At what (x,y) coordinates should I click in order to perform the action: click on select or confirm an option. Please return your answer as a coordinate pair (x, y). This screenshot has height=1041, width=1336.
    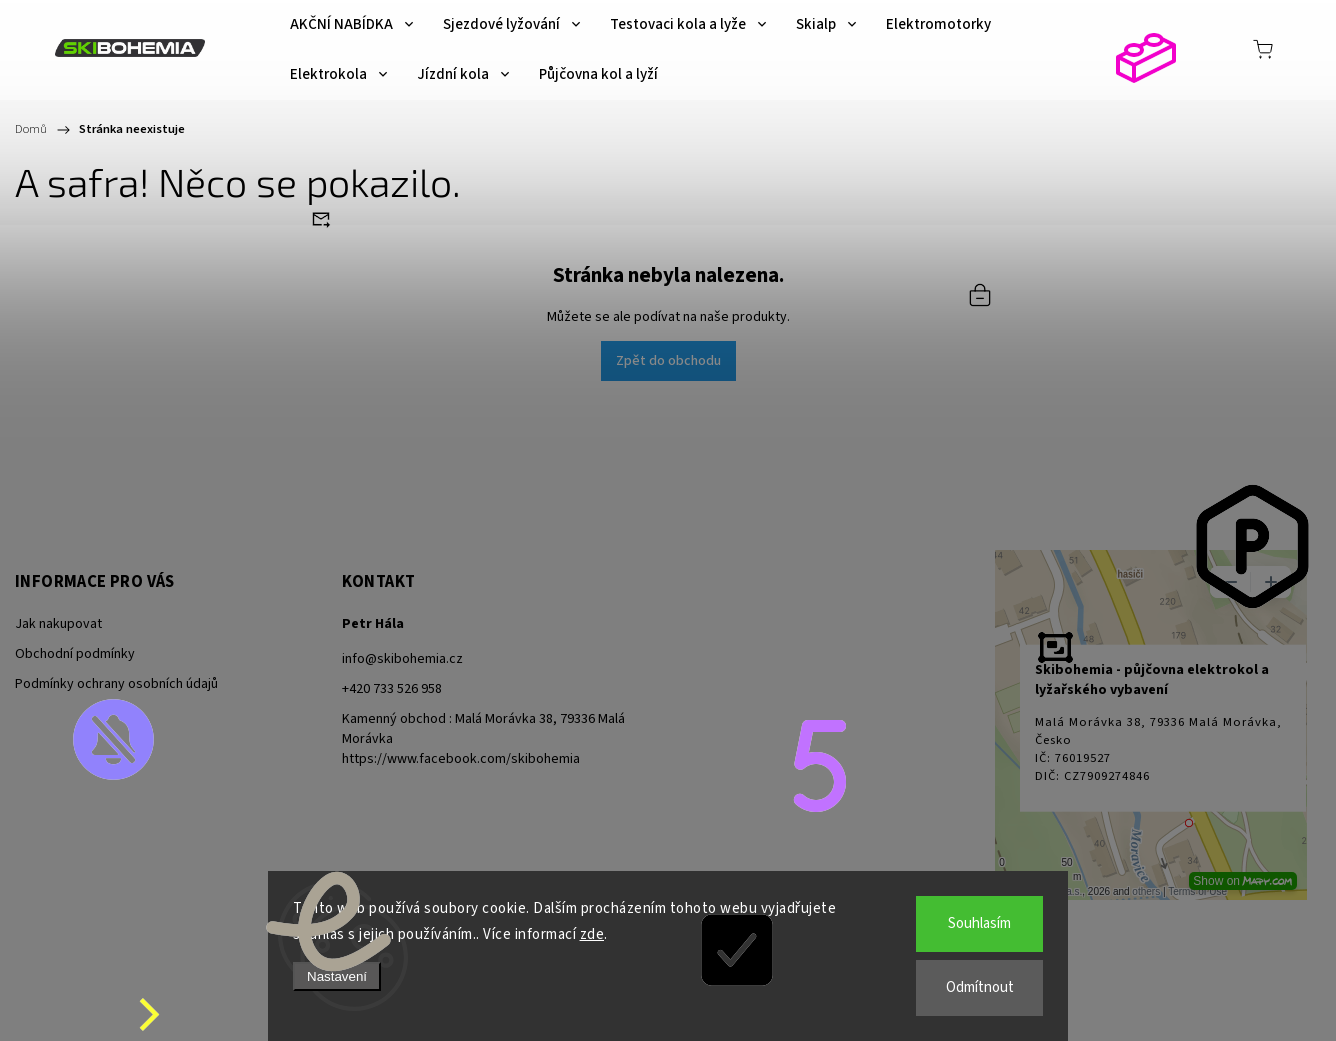
    Looking at the image, I should click on (737, 950).